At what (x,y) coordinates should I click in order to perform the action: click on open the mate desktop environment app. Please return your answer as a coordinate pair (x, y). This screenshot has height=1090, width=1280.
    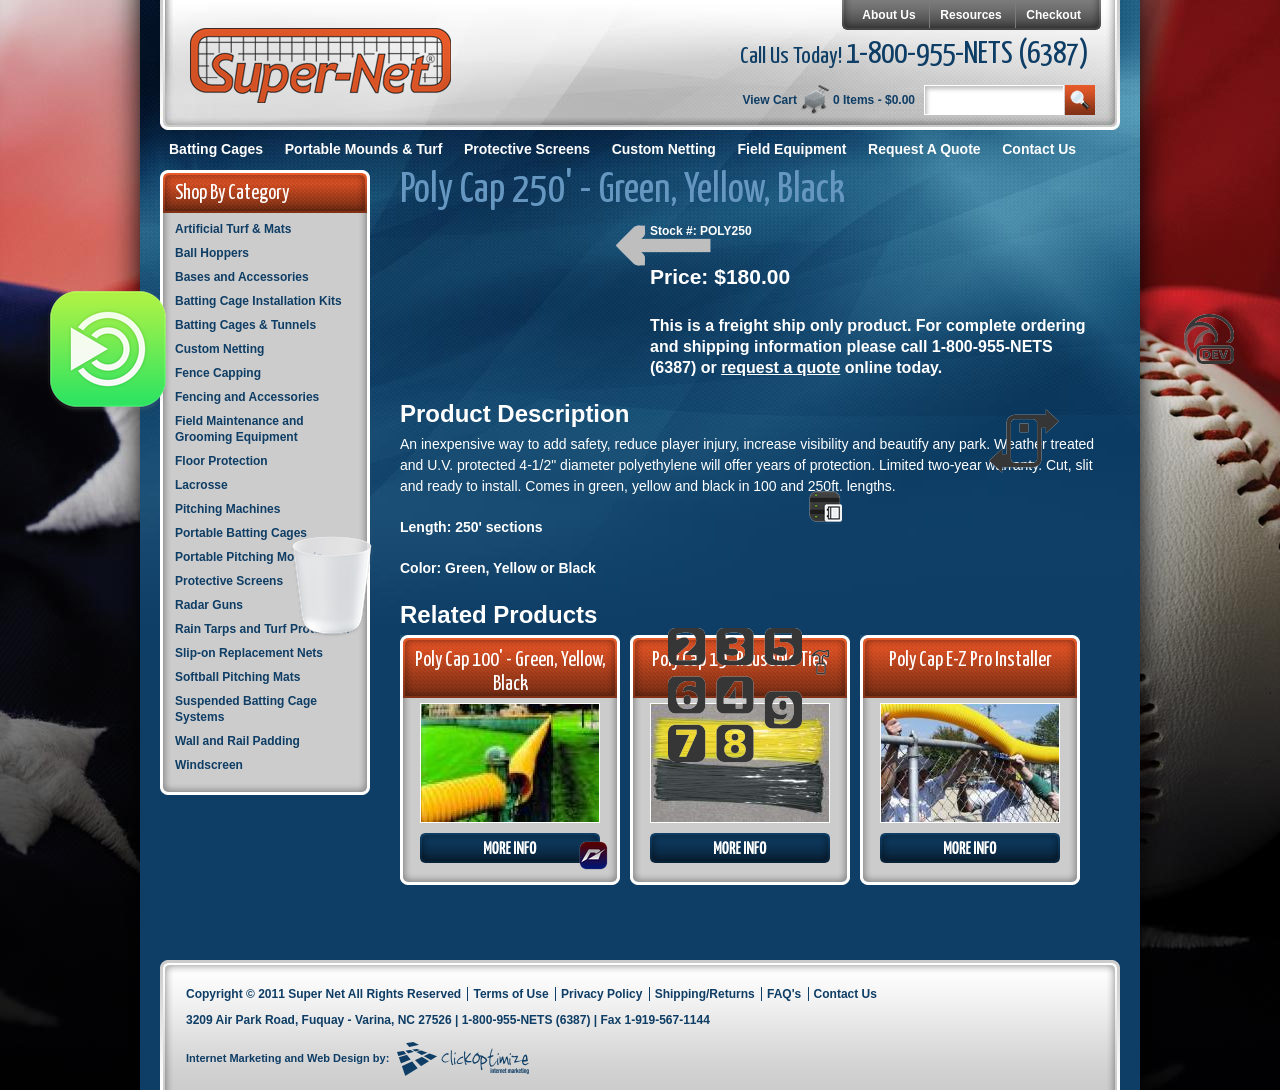
    Looking at the image, I should click on (108, 349).